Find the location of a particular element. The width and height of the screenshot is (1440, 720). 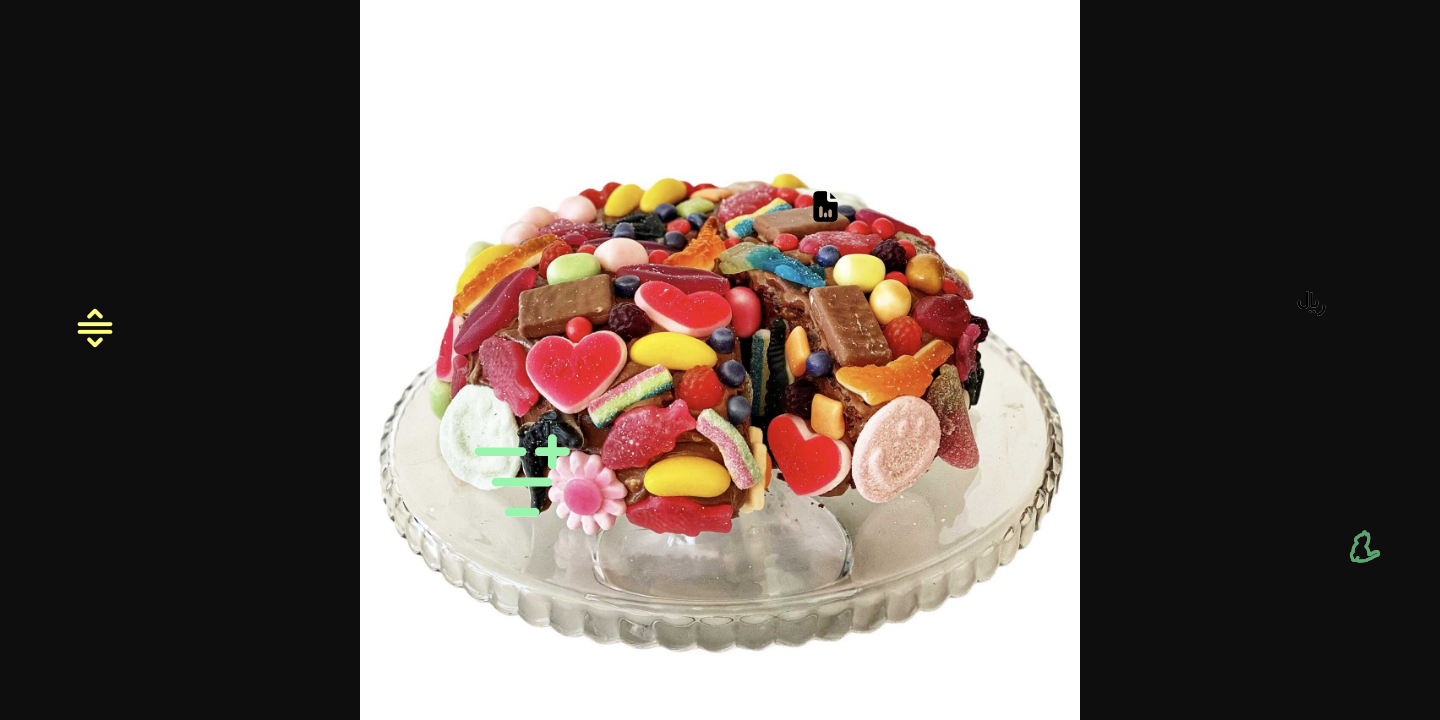

link to yarn package manager is located at coordinates (1364, 546).